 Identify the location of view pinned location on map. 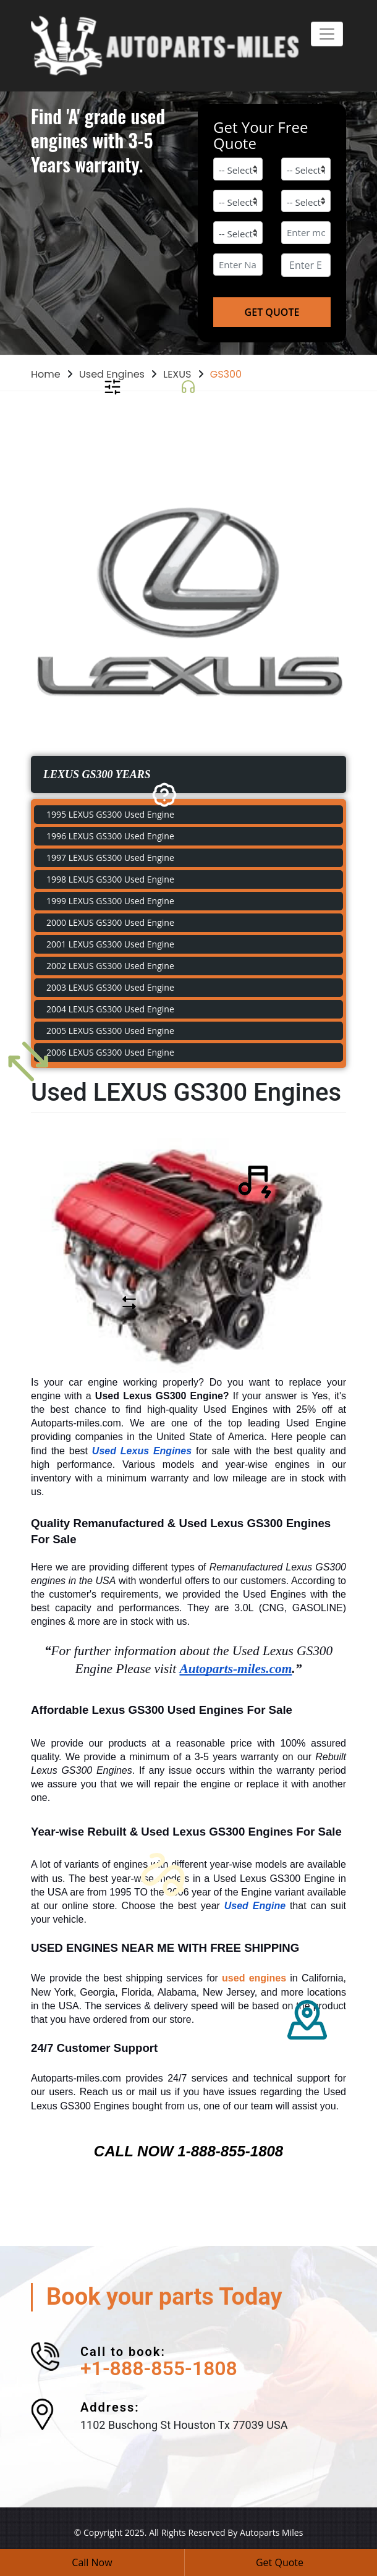
(307, 2020).